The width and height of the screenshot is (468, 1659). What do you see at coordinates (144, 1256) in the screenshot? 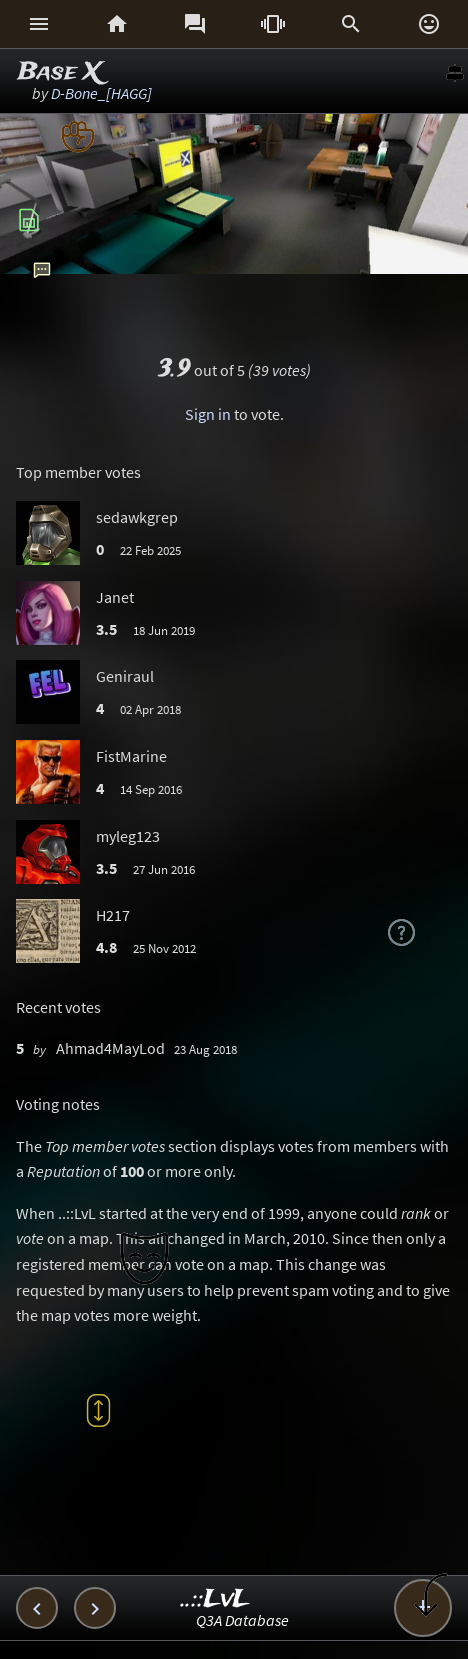
I see `access theater or entertainment mode` at bounding box center [144, 1256].